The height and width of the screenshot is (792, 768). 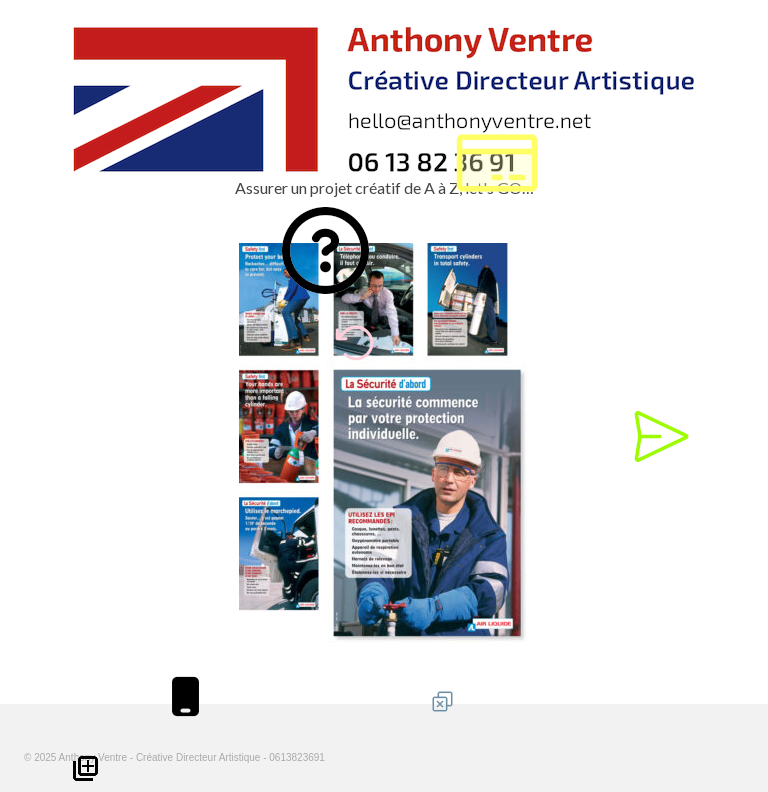 What do you see at coordinates (85, 768) in the screenshot?
I see `add a new photo to your collection` at bounding box center [85, 768].